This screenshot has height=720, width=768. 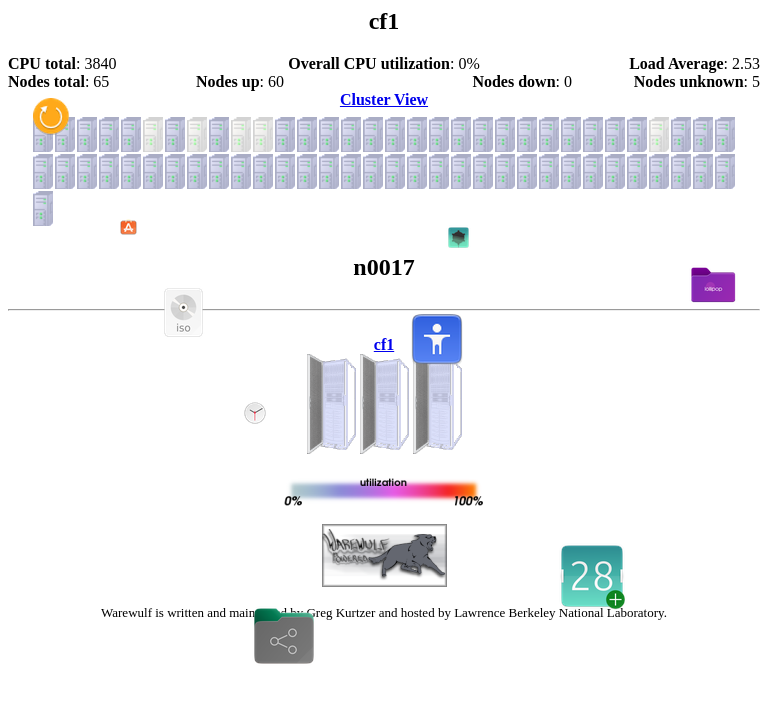 What do you see at coordinates (284, 636) in the screenshot?
I see `open your public shared folder` at bounding box center [284, 636].